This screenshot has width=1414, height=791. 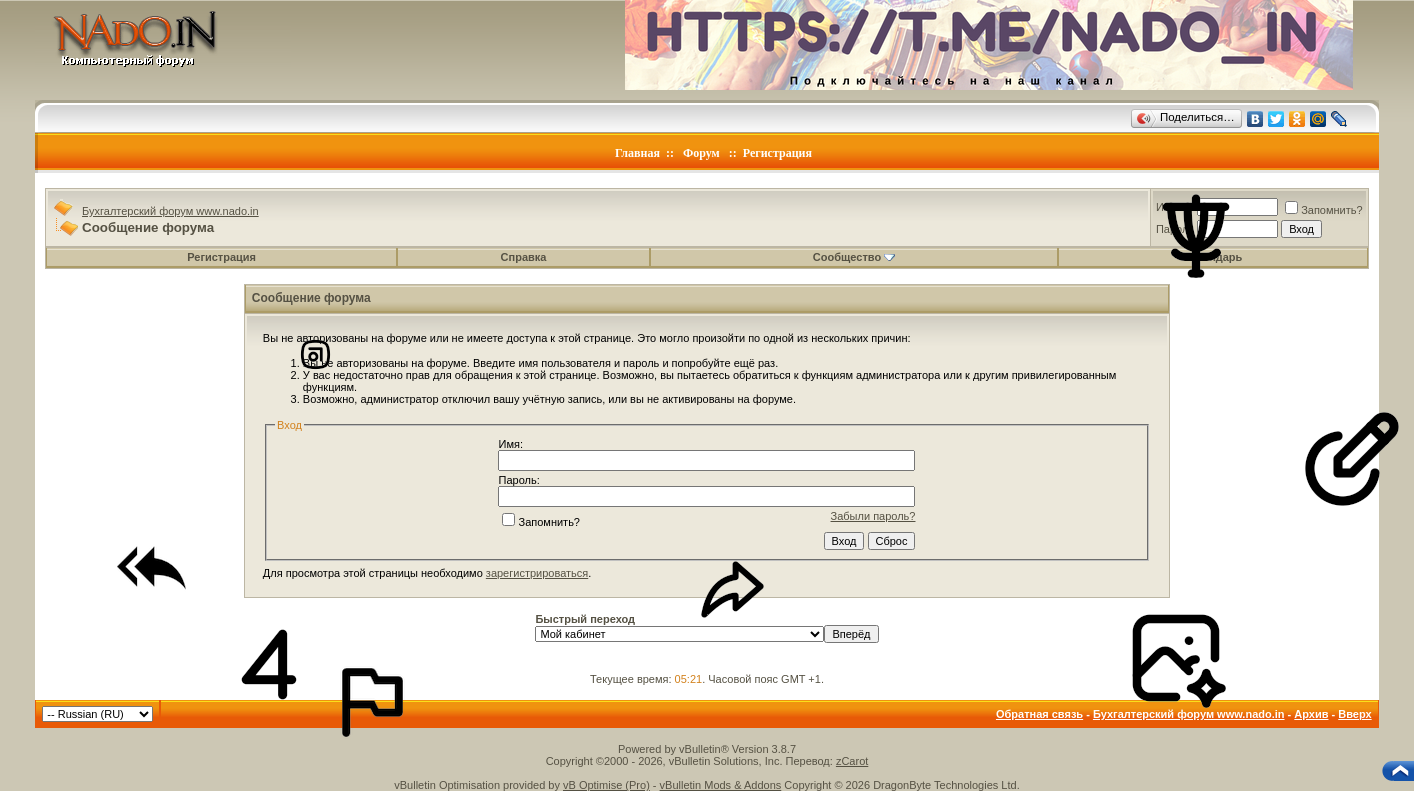 I want to click on indicates step four in a multi-step process, so click(x=270, y=664).